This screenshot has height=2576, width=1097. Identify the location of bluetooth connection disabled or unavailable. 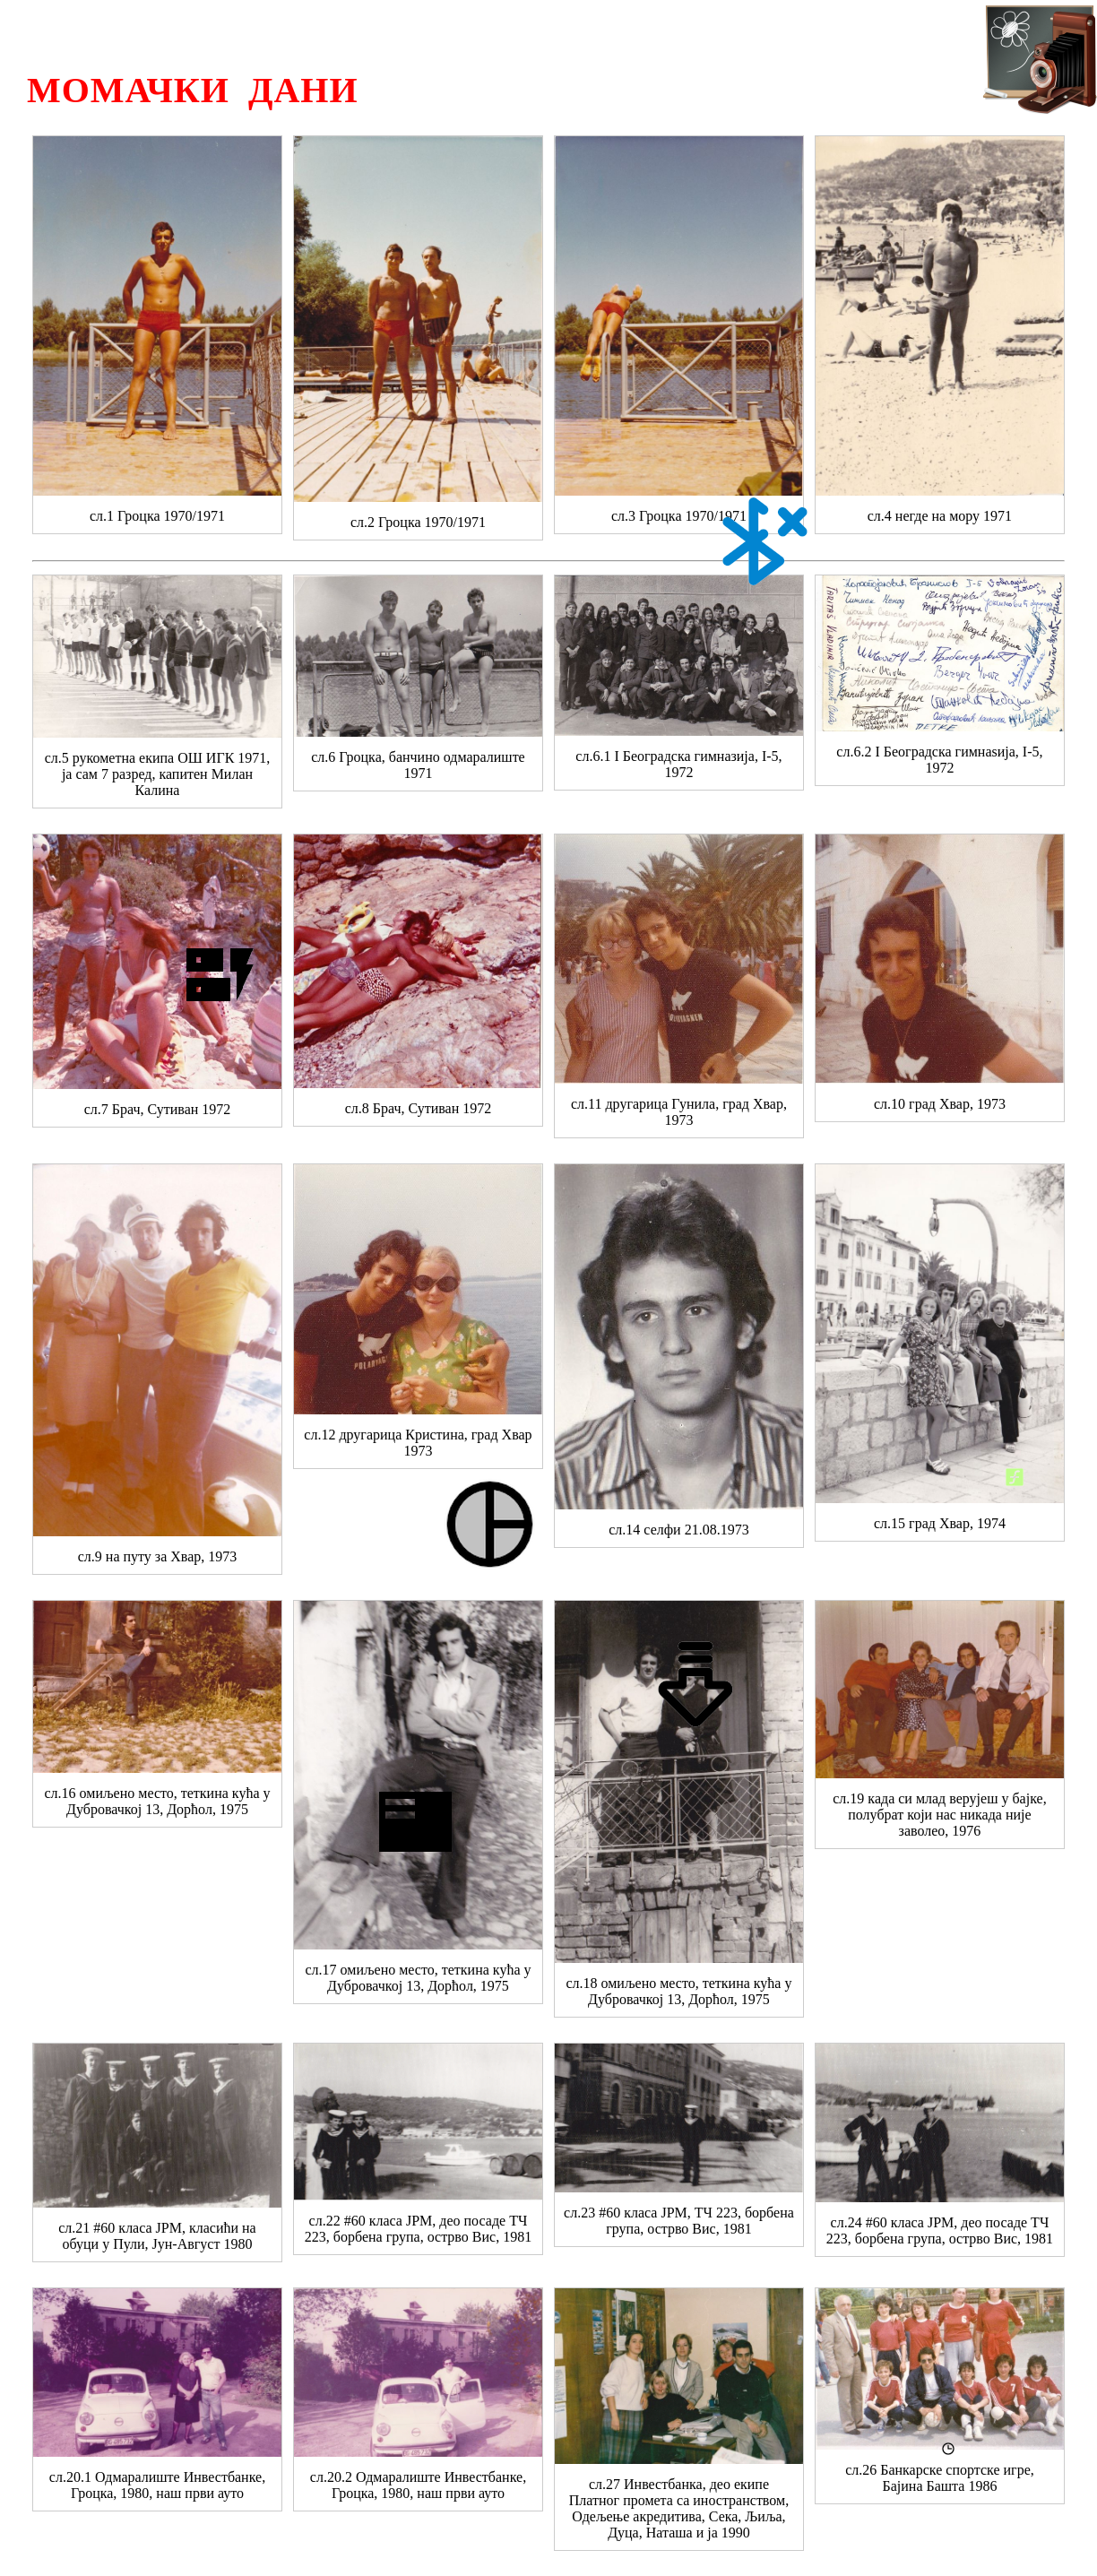
(760, 541).